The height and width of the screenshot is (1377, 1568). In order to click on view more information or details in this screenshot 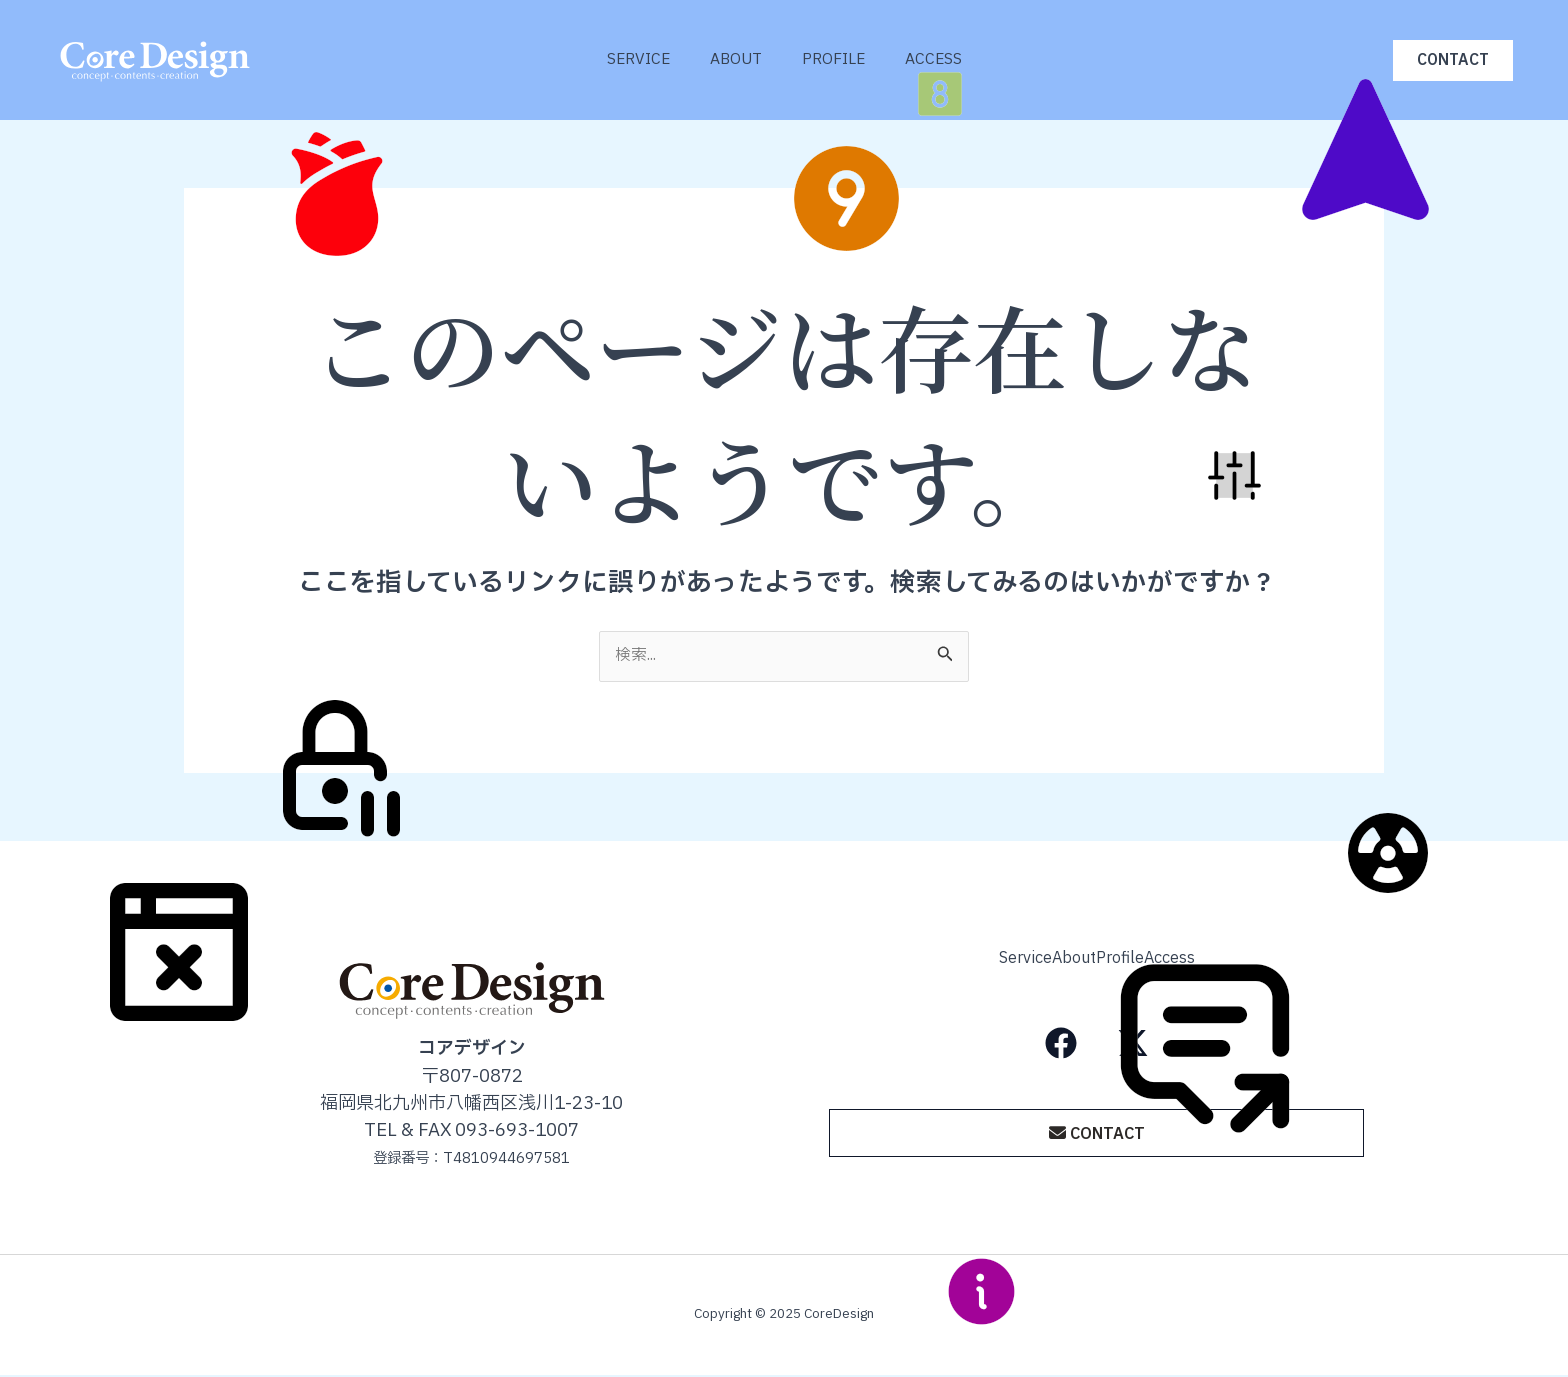, I will do `click(981, 1291)`.